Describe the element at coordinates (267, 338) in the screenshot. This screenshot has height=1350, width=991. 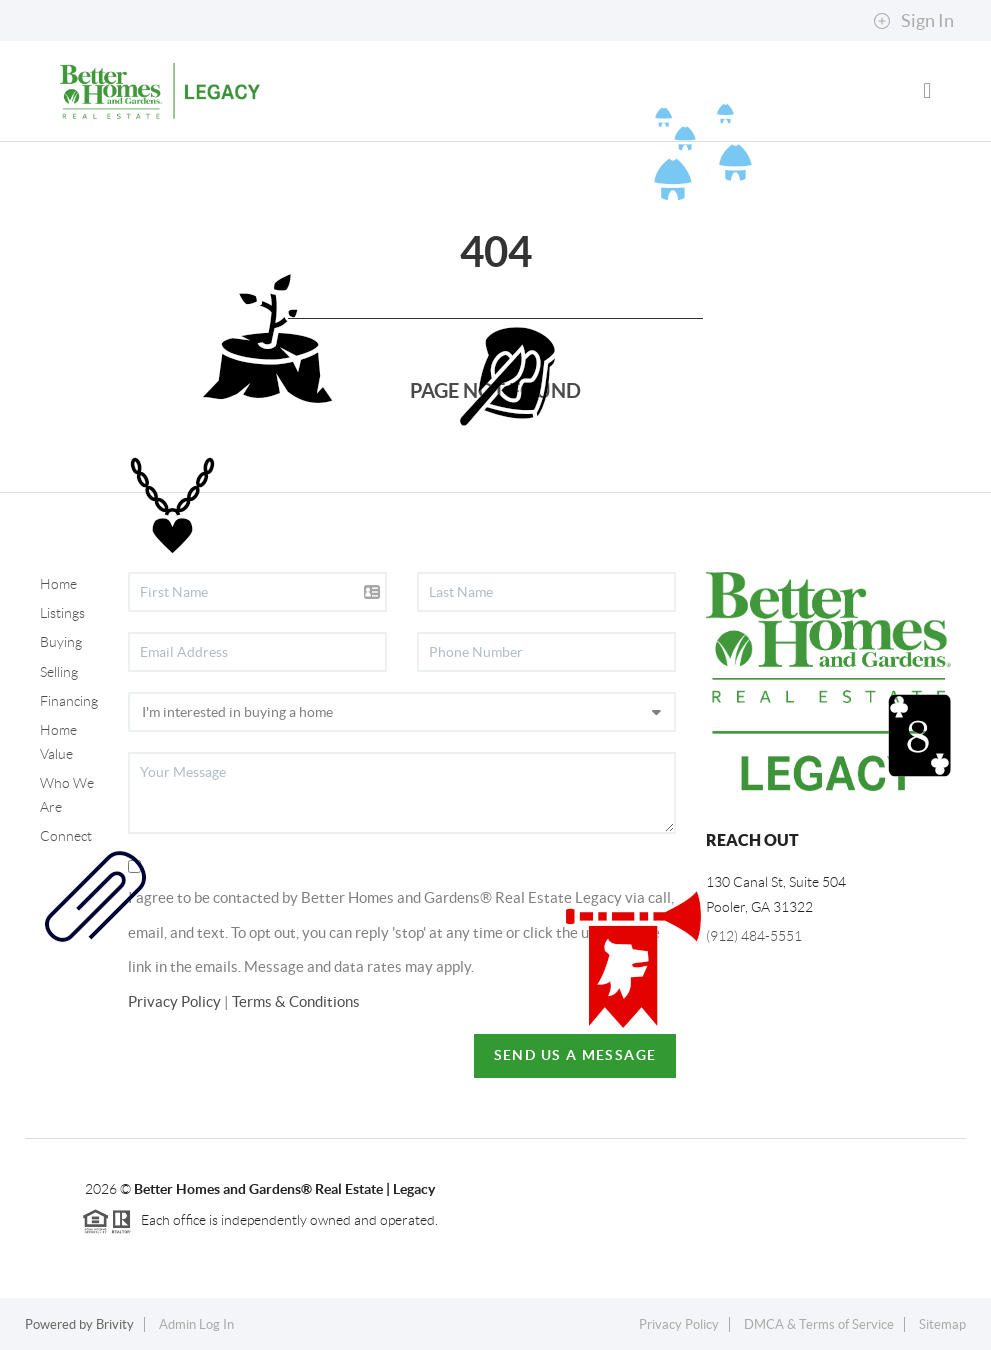
I see `indicates resource regeneration in progress` at that location.